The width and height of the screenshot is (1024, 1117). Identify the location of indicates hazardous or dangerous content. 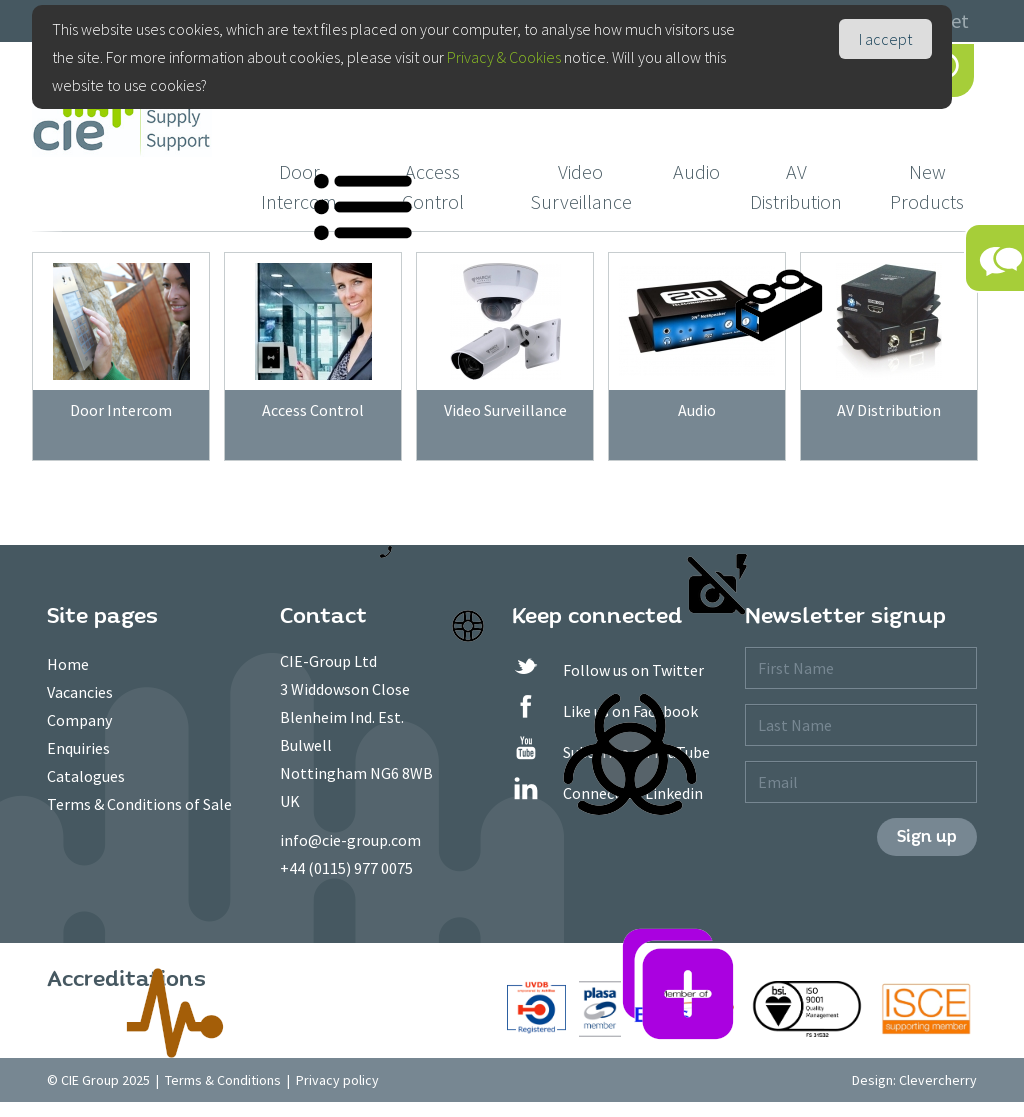
(630, 758).